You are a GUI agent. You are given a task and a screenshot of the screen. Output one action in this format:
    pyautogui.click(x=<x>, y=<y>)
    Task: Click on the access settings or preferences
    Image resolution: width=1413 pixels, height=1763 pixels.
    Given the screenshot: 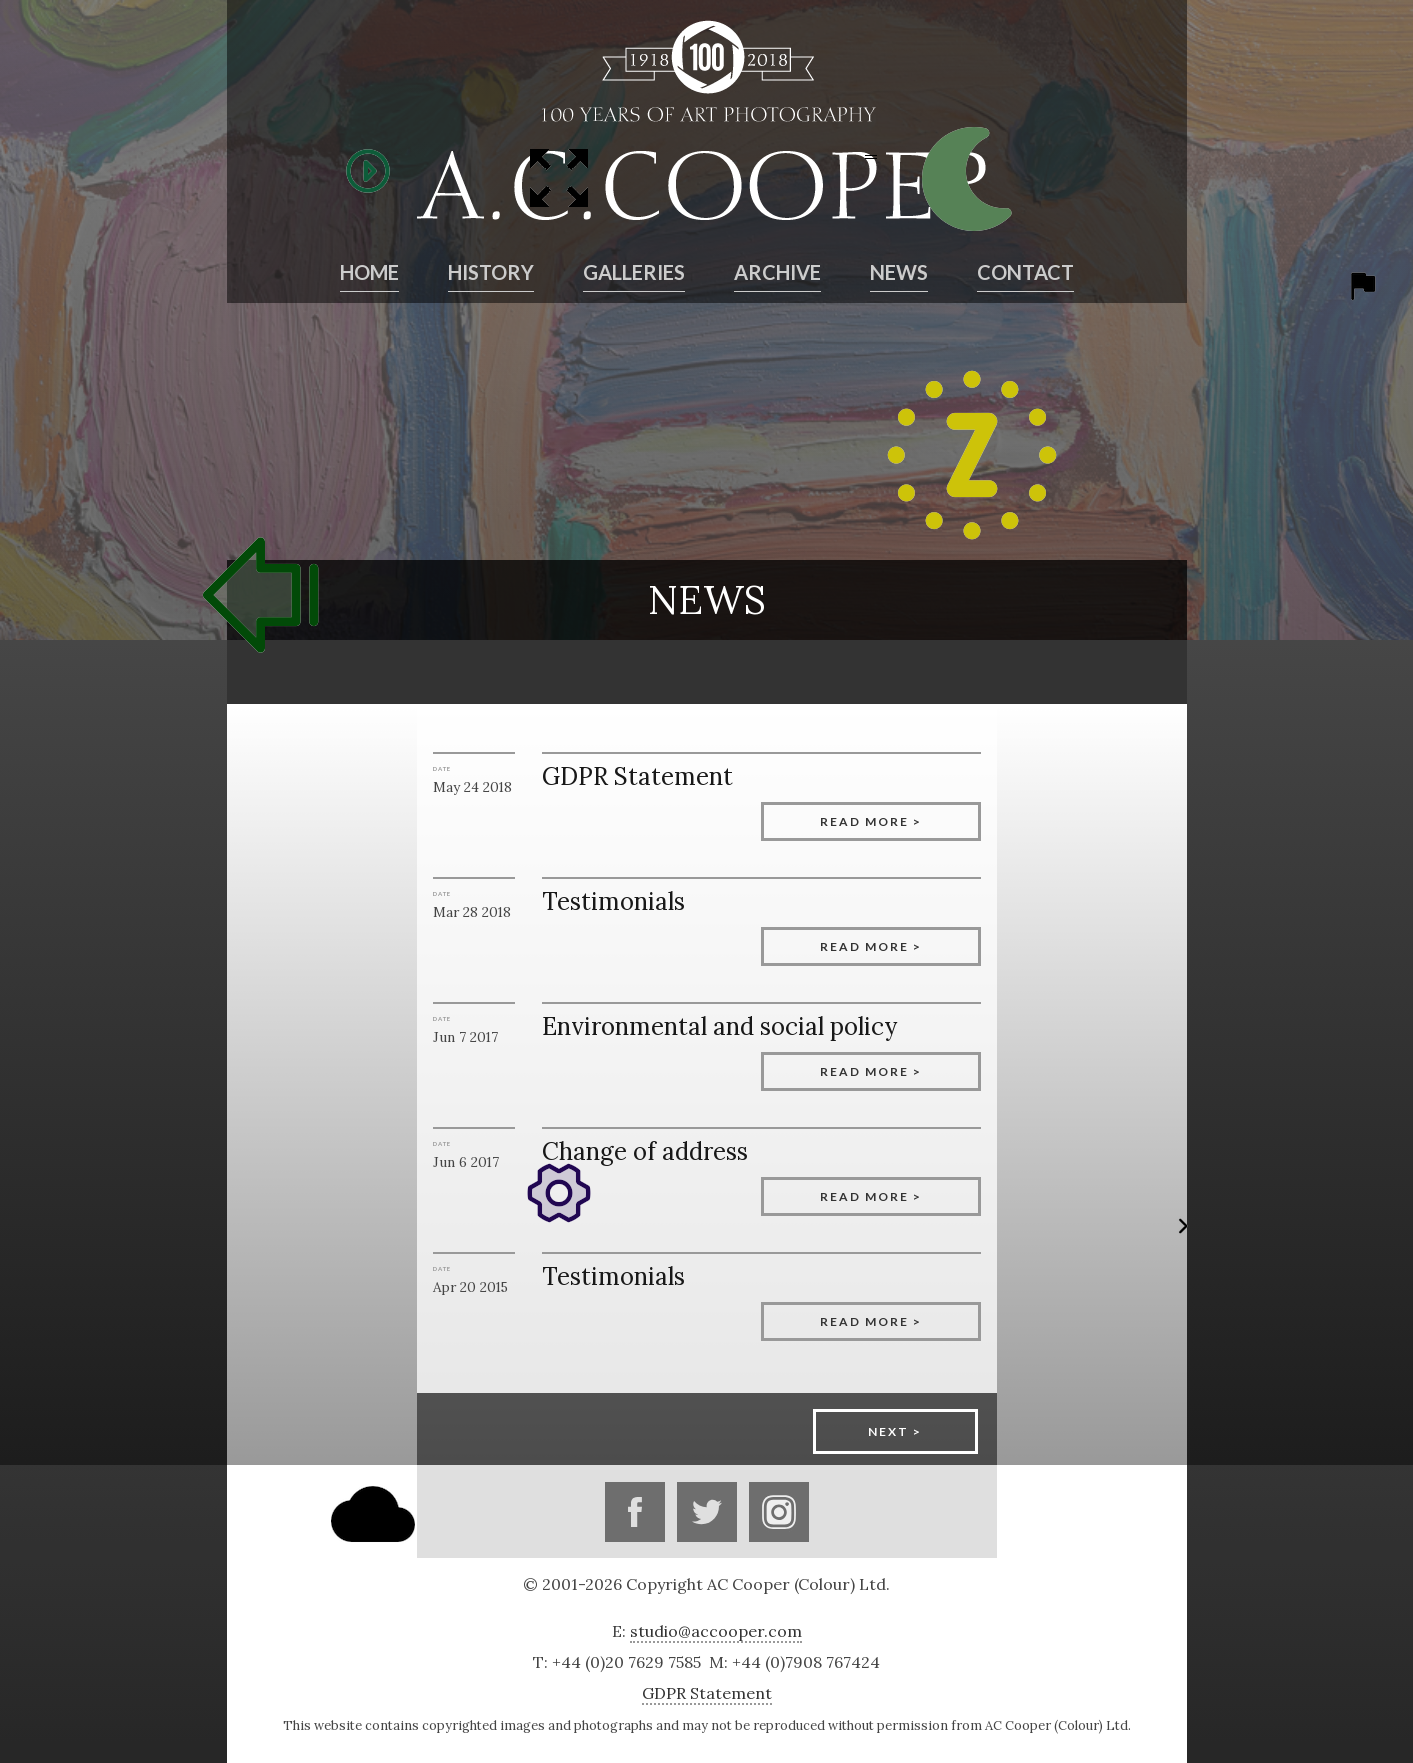 What is the action you would take?
    pyautogui.click(x=559, y=1193)
    